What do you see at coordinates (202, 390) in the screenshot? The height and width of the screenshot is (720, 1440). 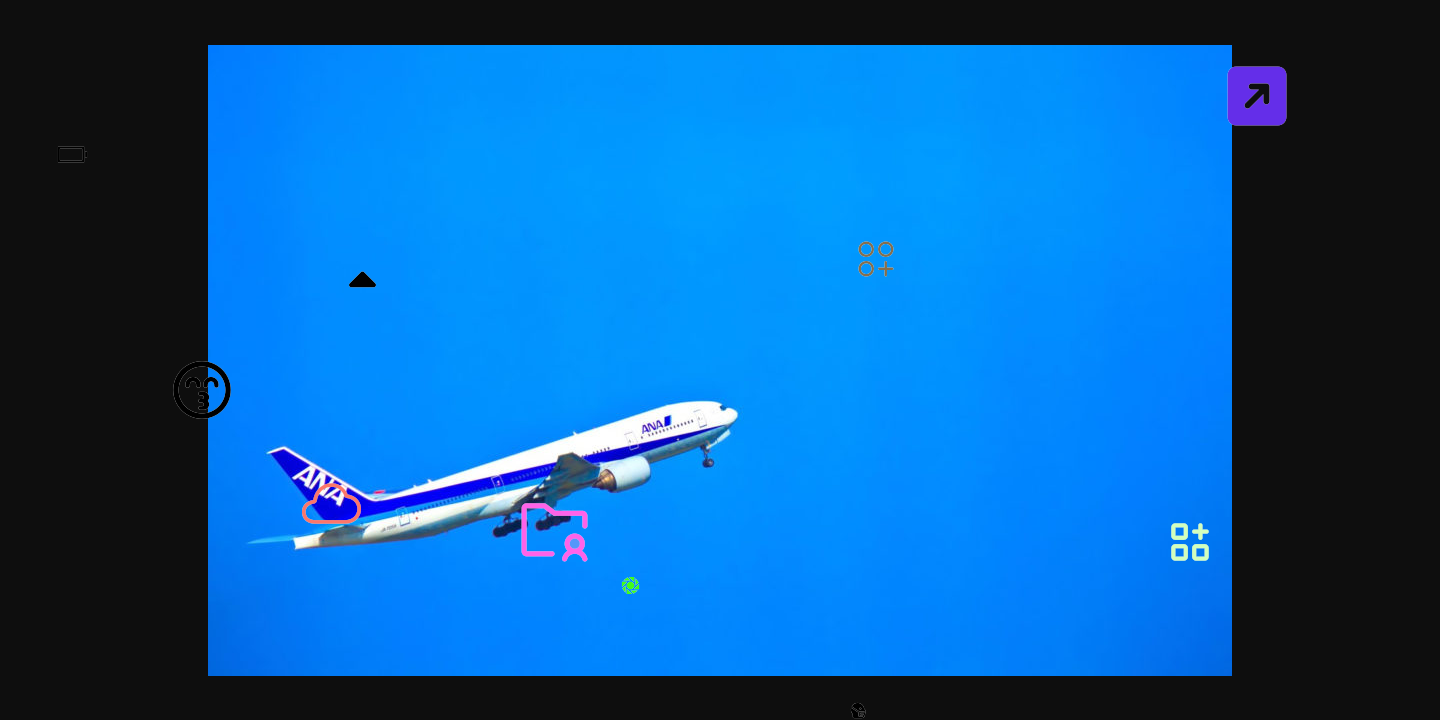 I see `react with a kiss or affection` at bounding box center [202, 390].